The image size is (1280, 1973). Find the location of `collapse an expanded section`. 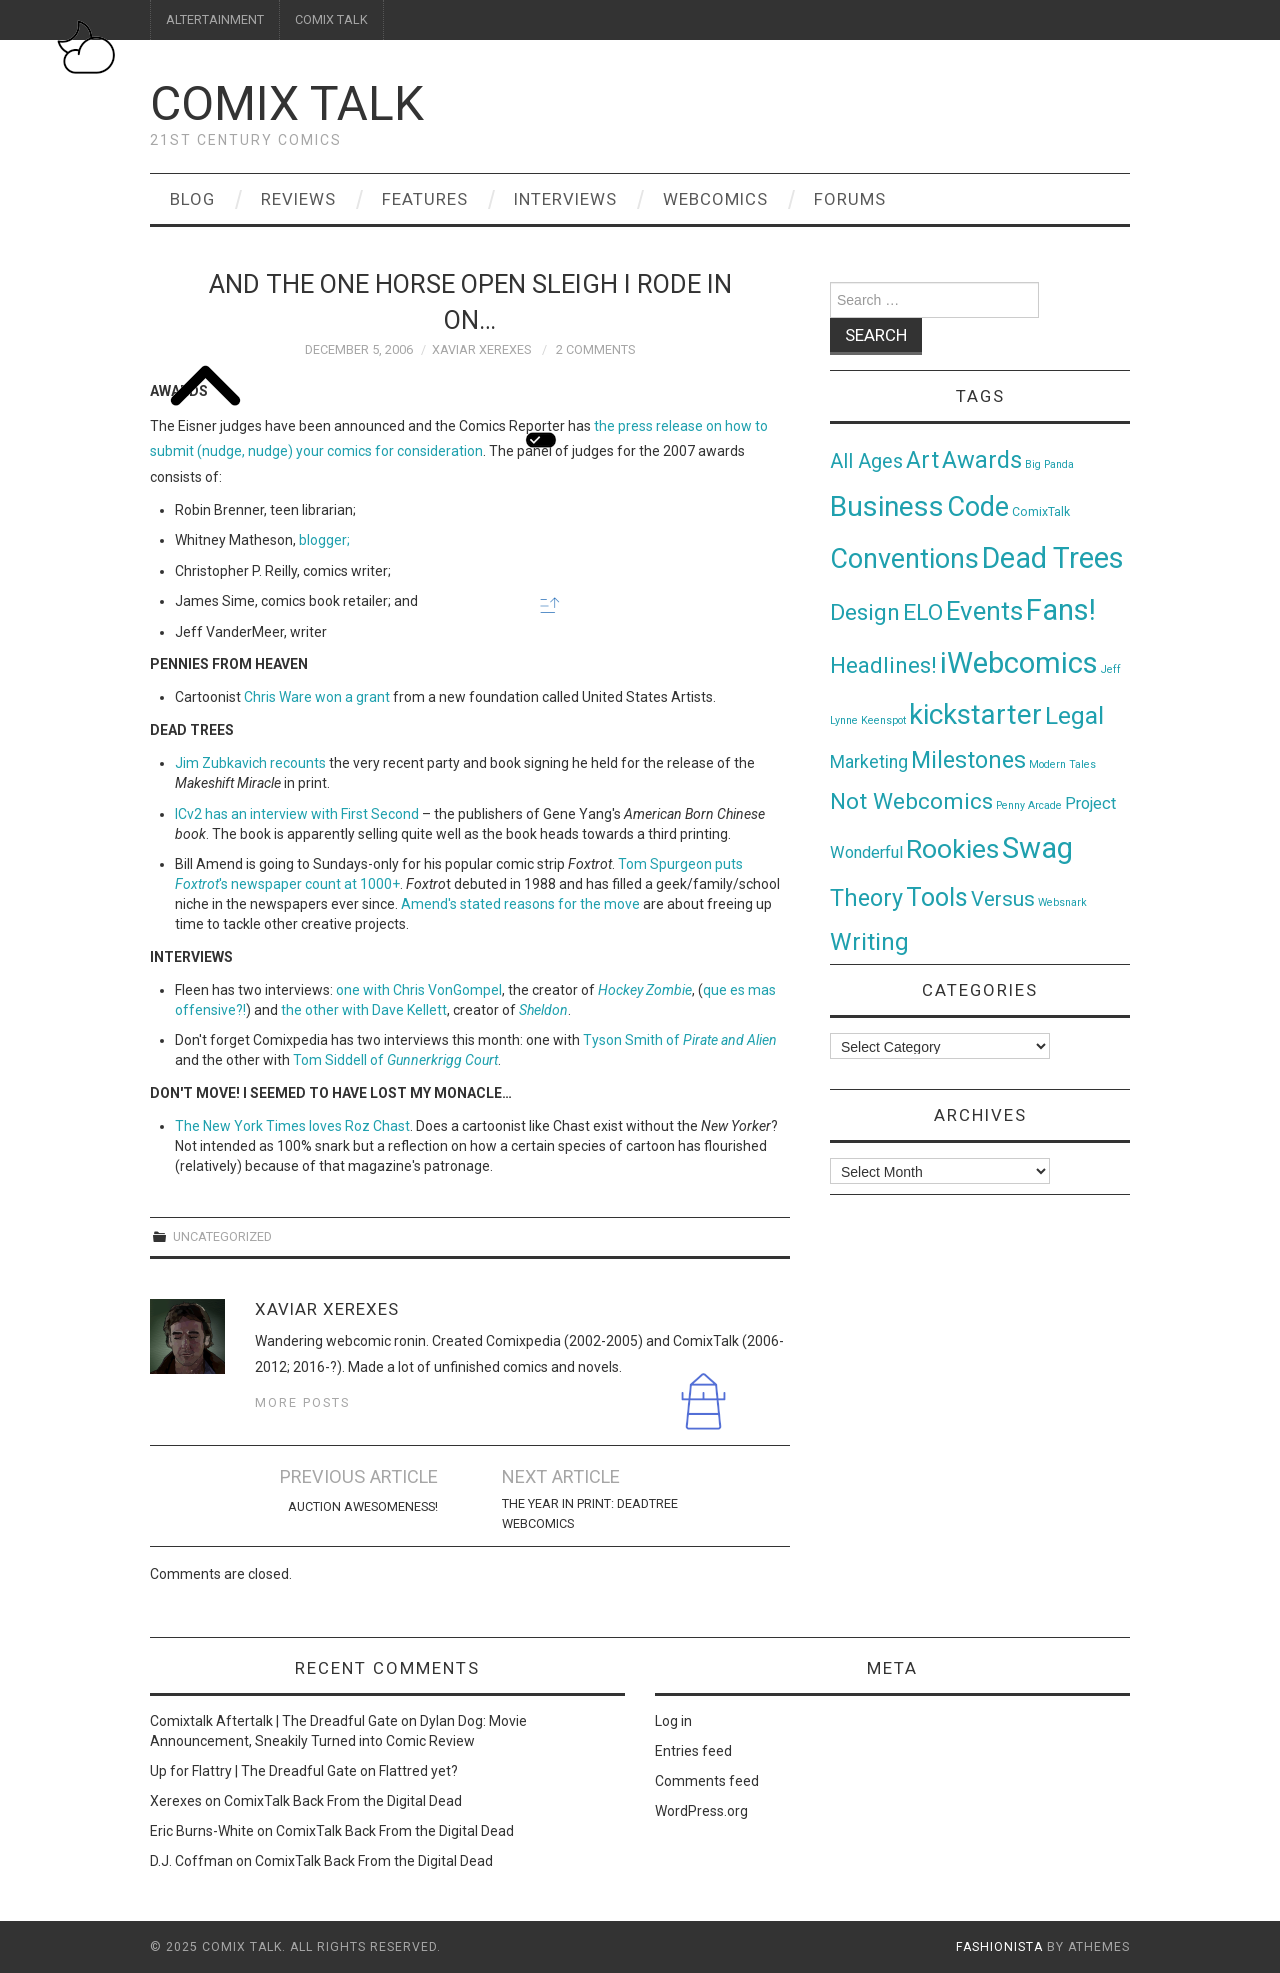

collapse an expanded section is located at coordinates (205, 386).